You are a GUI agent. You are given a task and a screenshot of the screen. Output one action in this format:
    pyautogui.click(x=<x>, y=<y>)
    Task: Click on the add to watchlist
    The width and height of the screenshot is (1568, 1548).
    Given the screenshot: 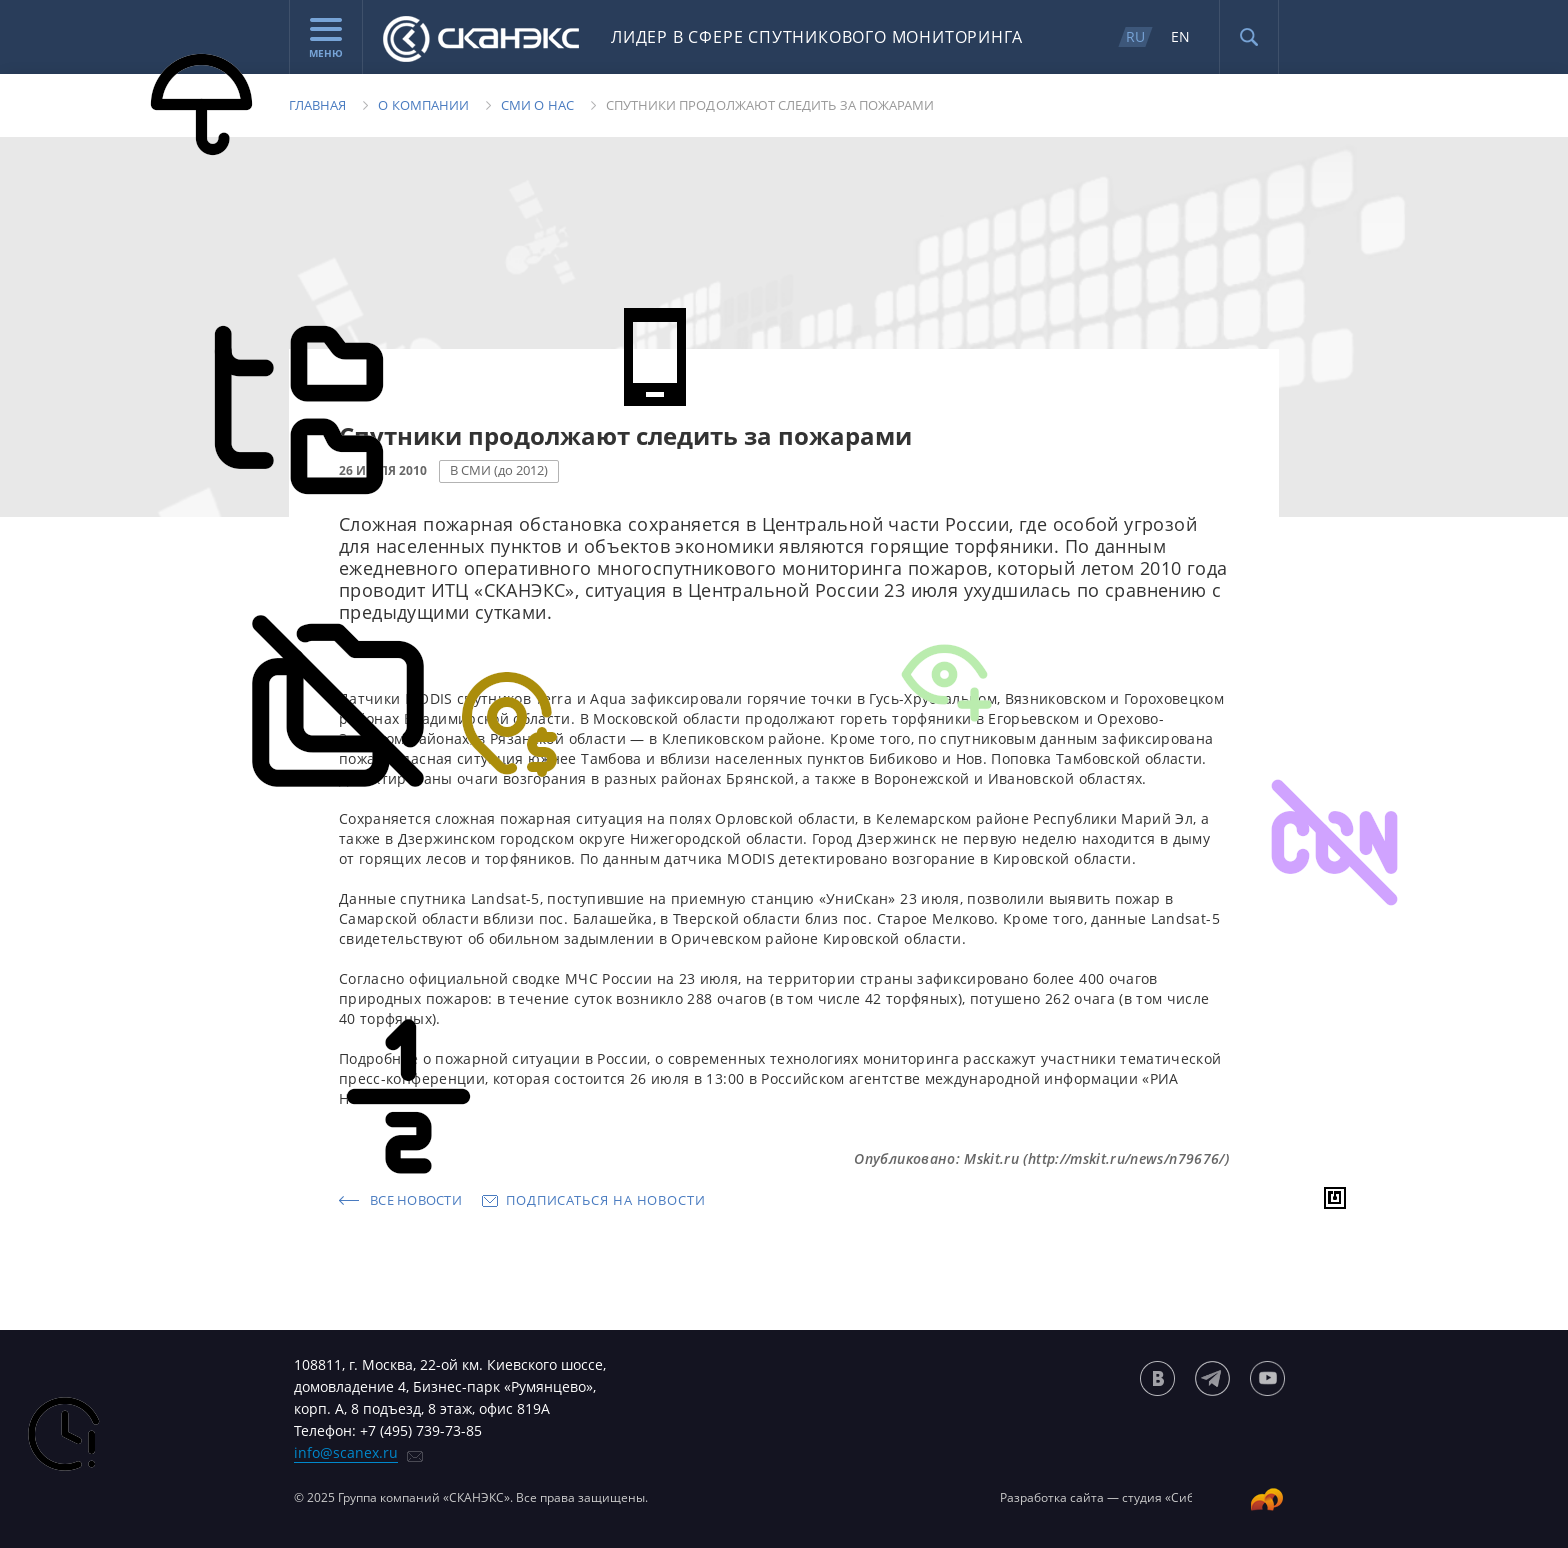 What is the action you would take?
    pyautogui.click(x=944, y=674)
    